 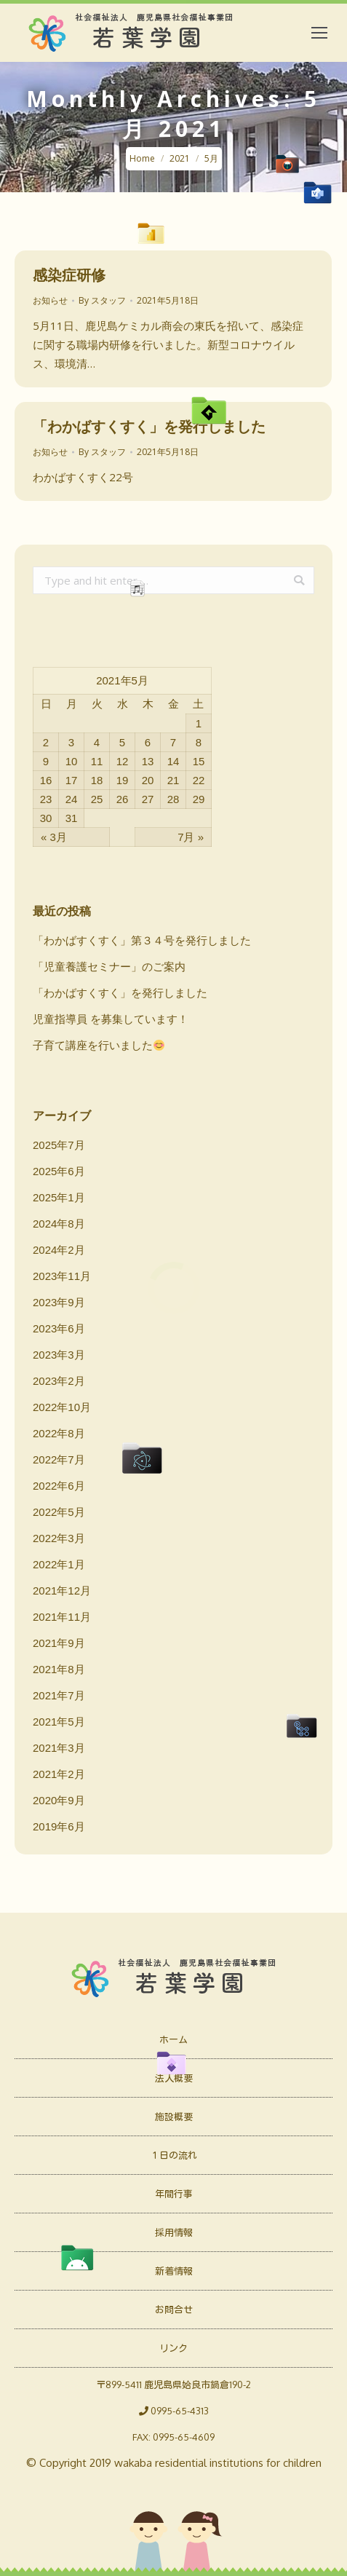 I want to click on open android-related files folder, so click(x=77, y=2259).